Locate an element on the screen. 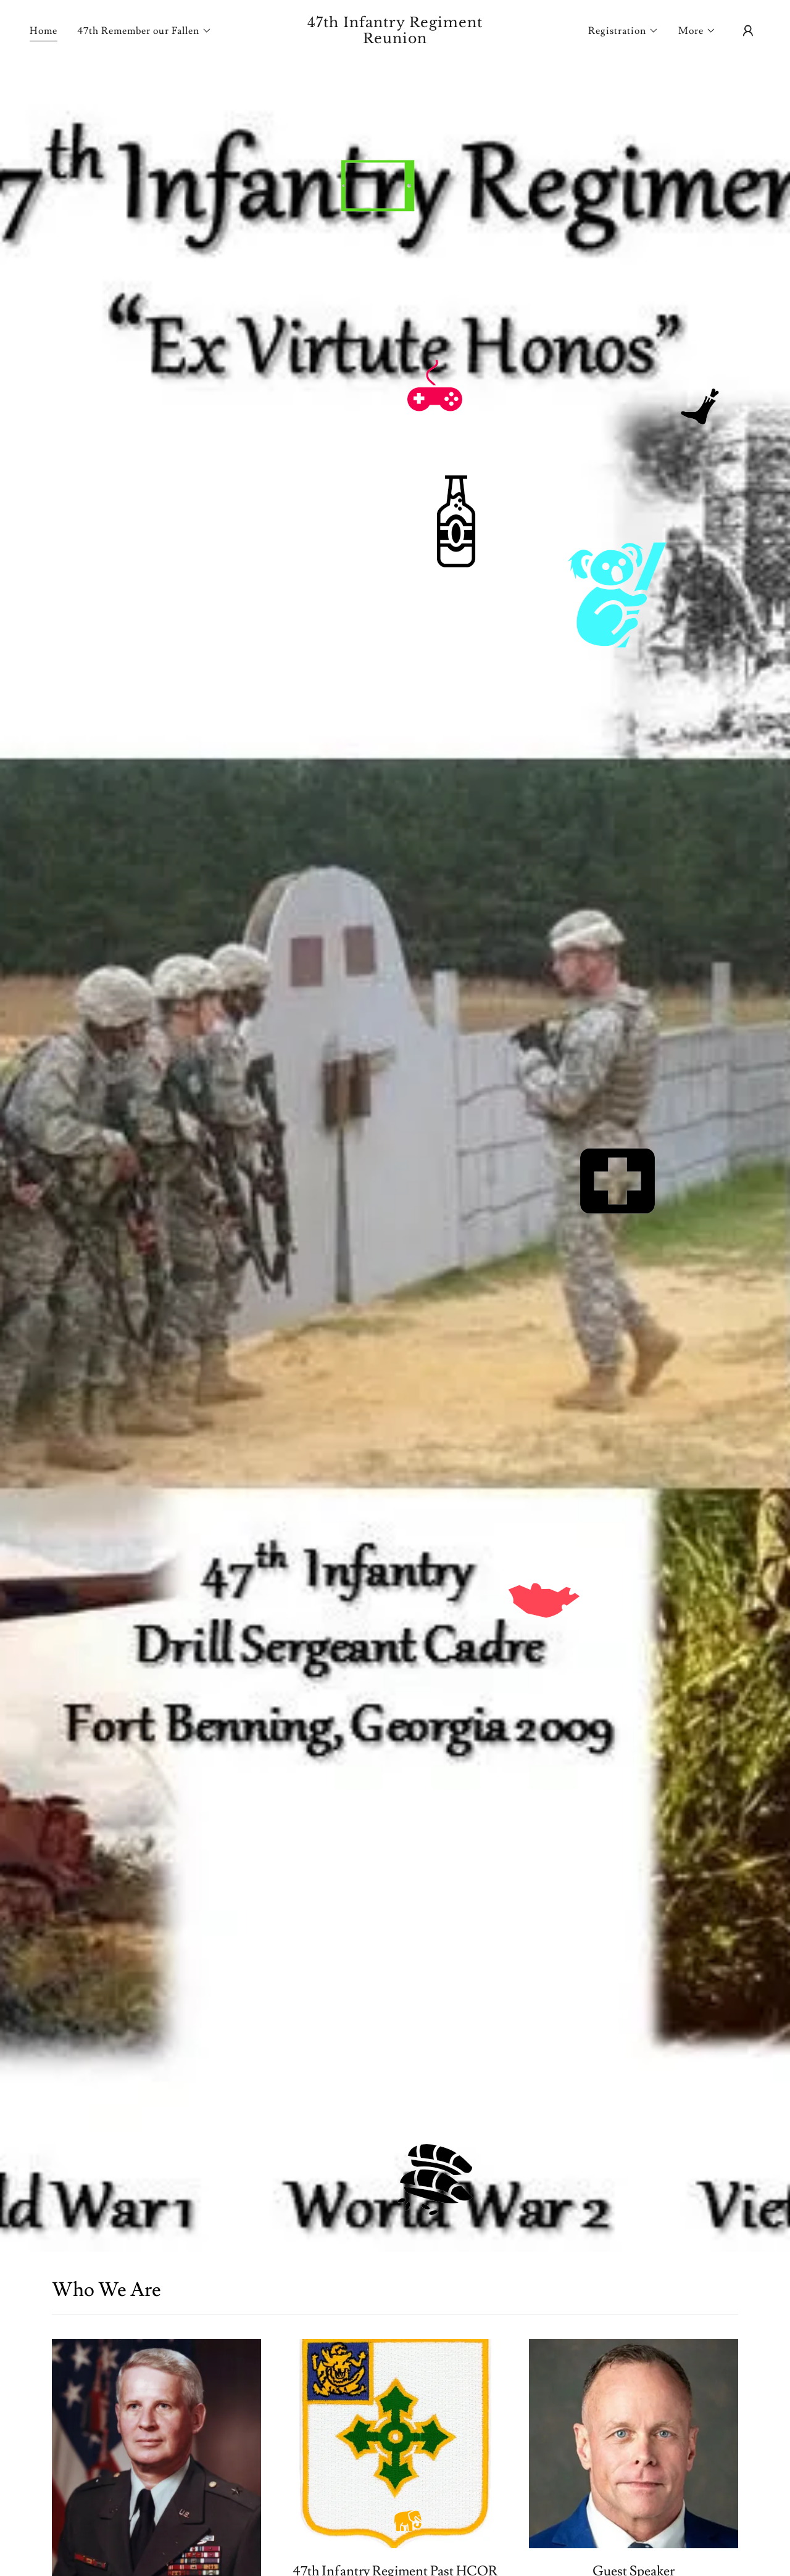  access gaming features or settings is located at coordinates (434, 387).